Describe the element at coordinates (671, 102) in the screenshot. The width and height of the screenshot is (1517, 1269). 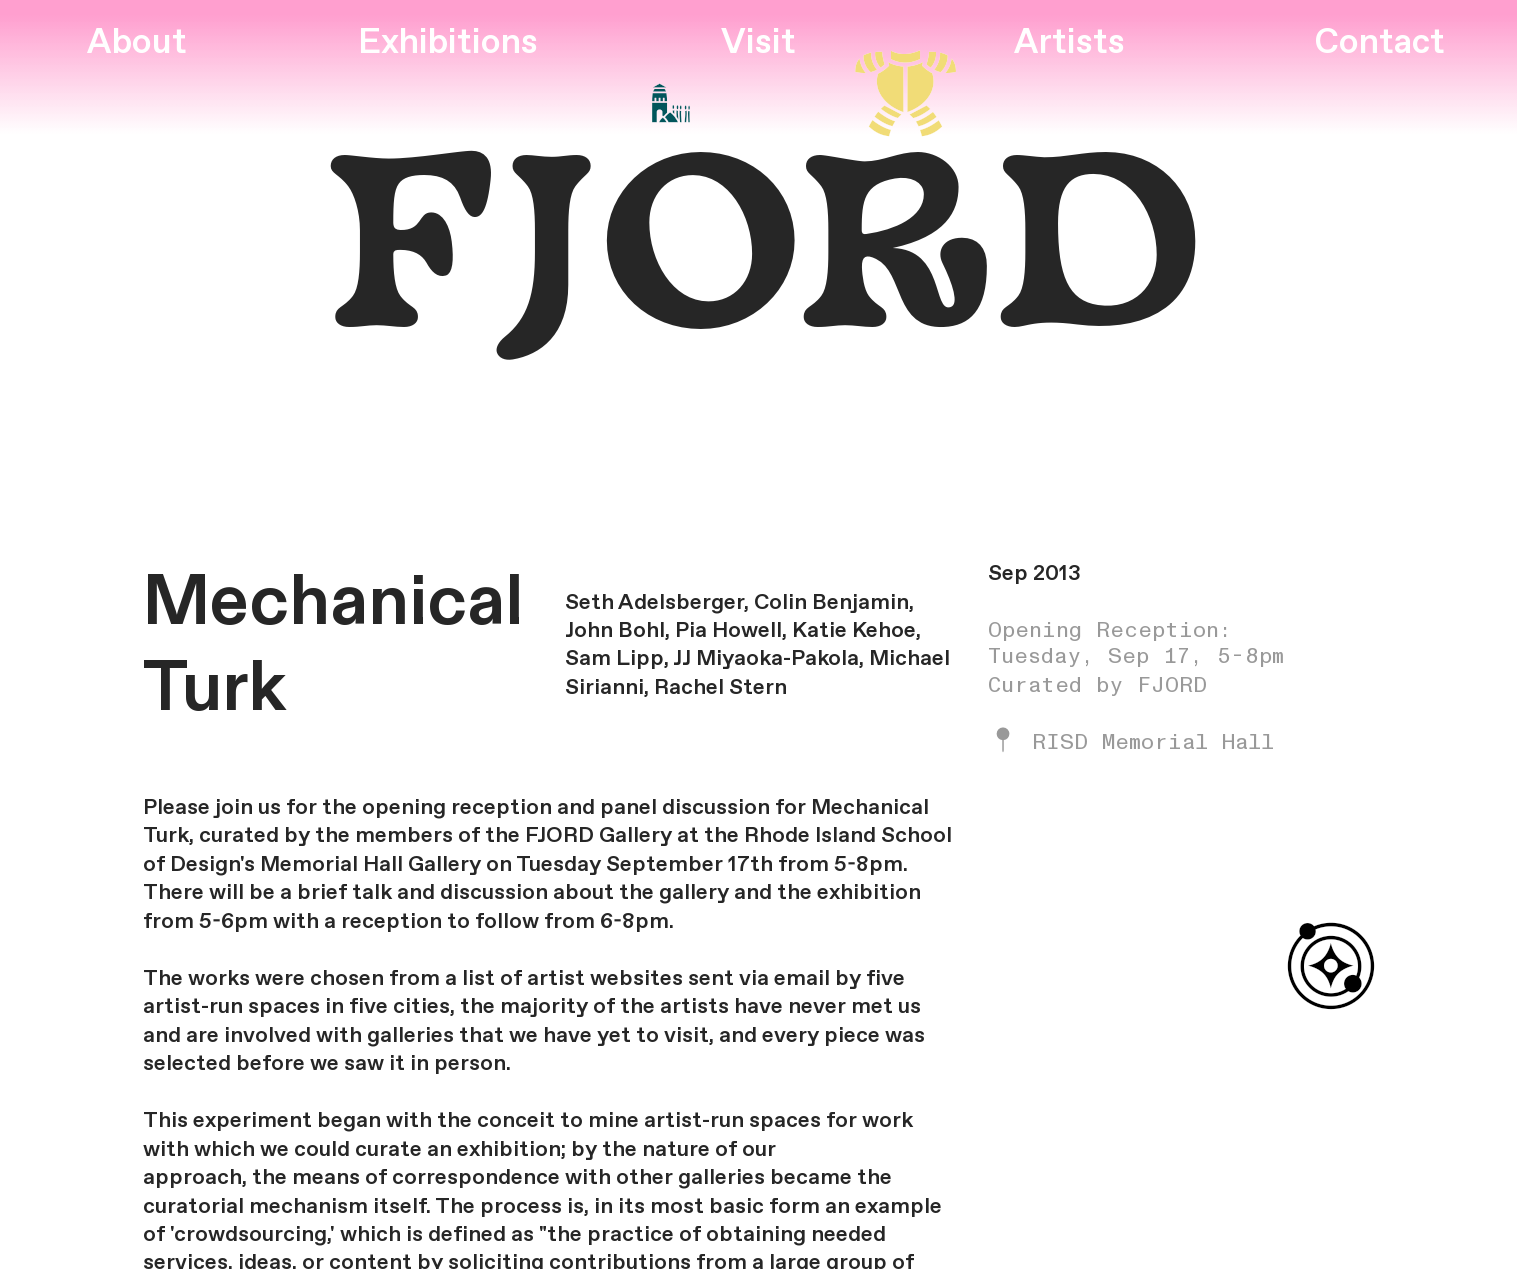
I see `granary or grain storage building in a farming game` at that location.